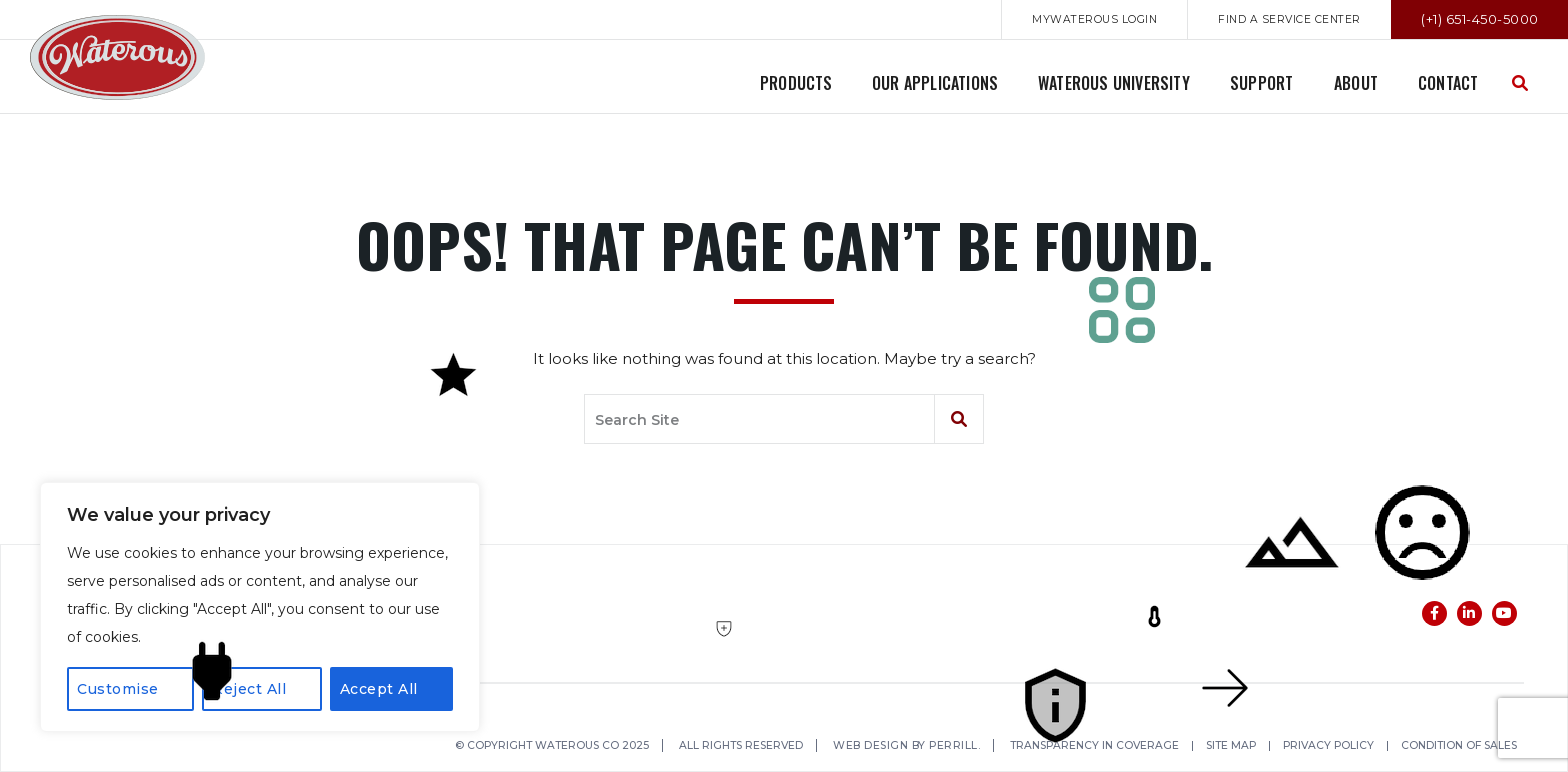 Image resolution: width=1568 pixels, height=772 pixels. I want to click on add new security protection, so click(724, 628).